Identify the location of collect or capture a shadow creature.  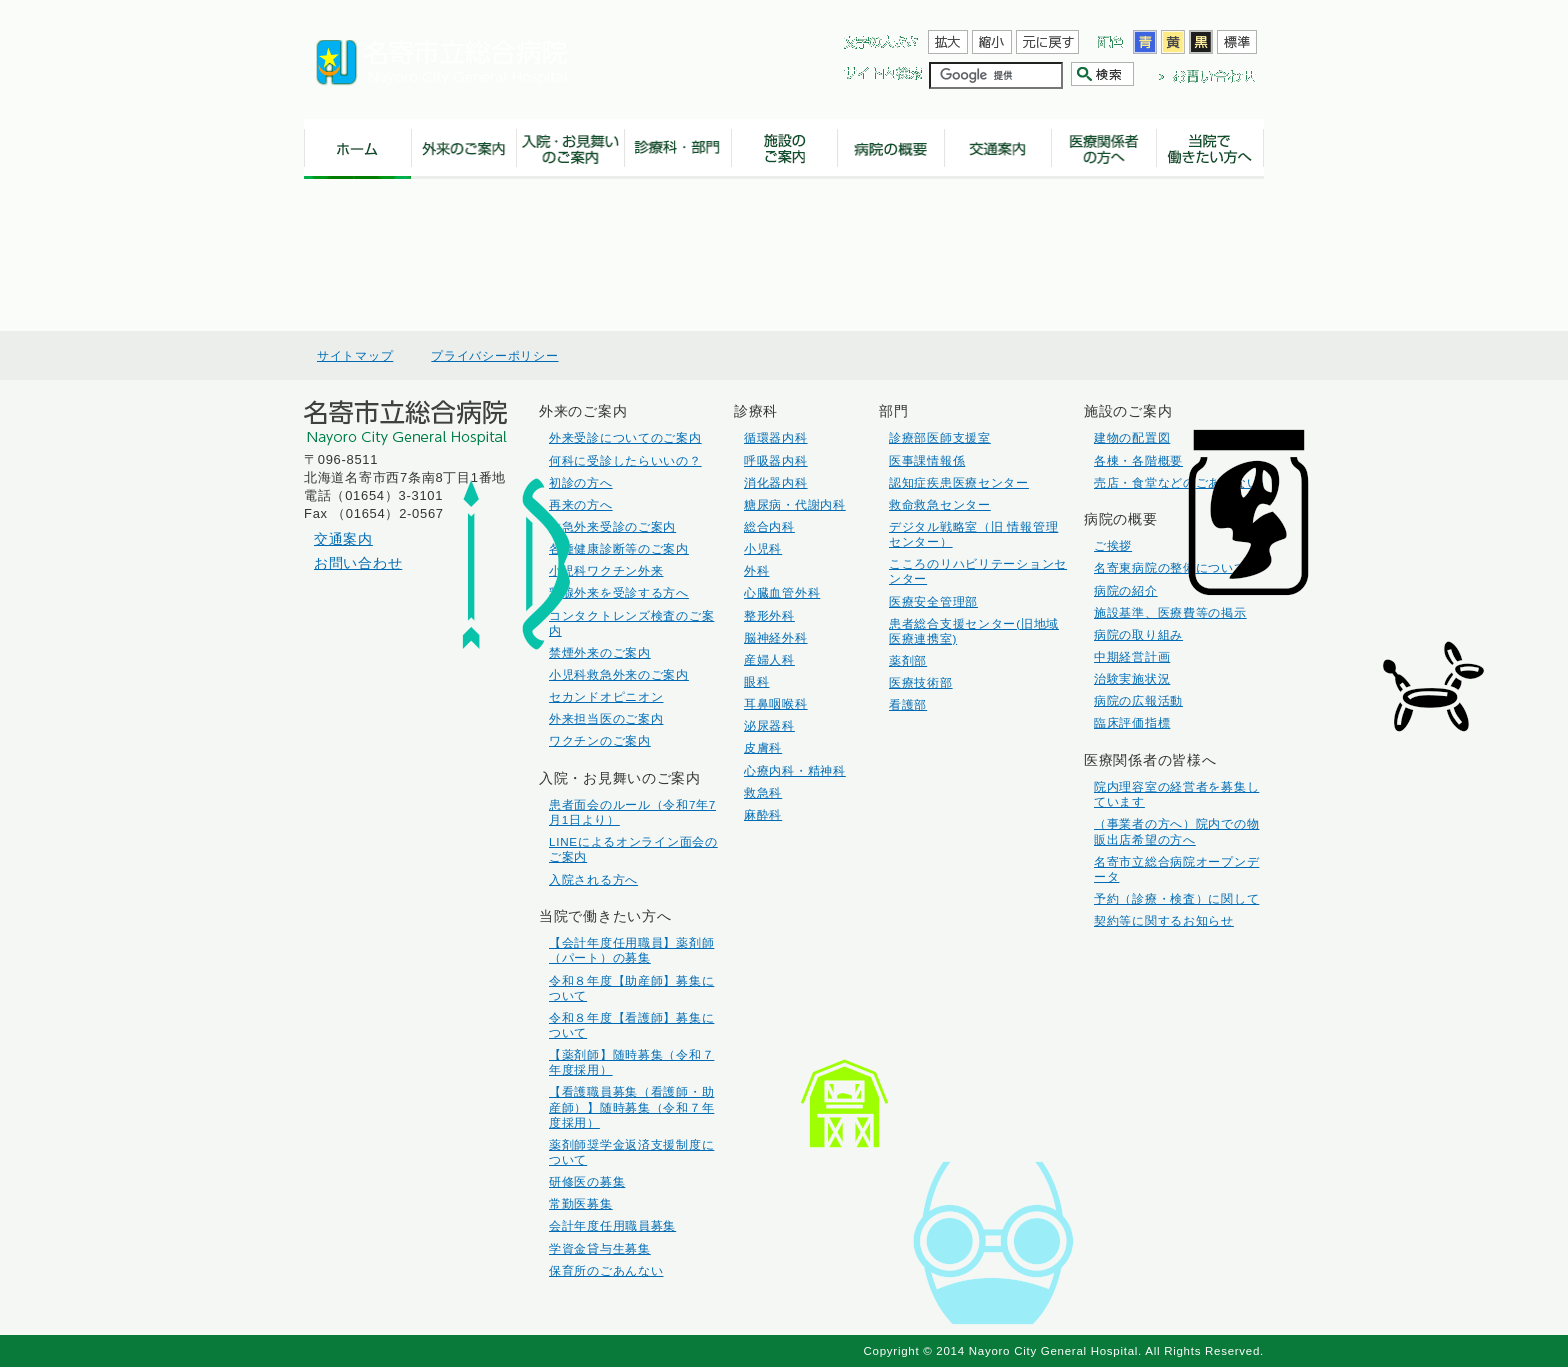
(1248, 512).